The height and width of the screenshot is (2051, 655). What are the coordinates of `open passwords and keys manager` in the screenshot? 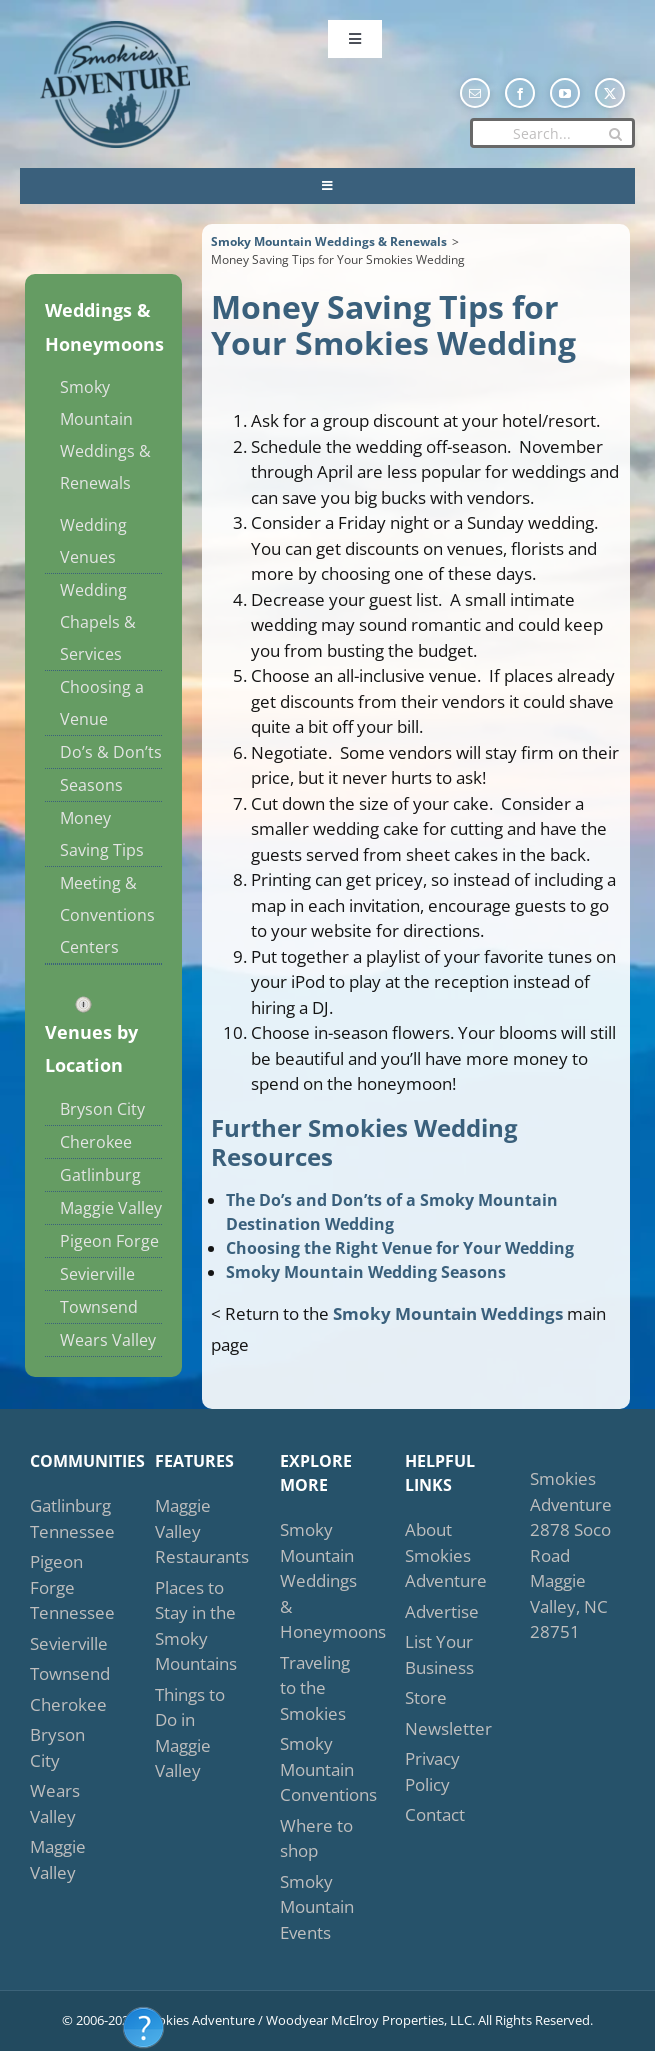 It's located at (83, 1004).